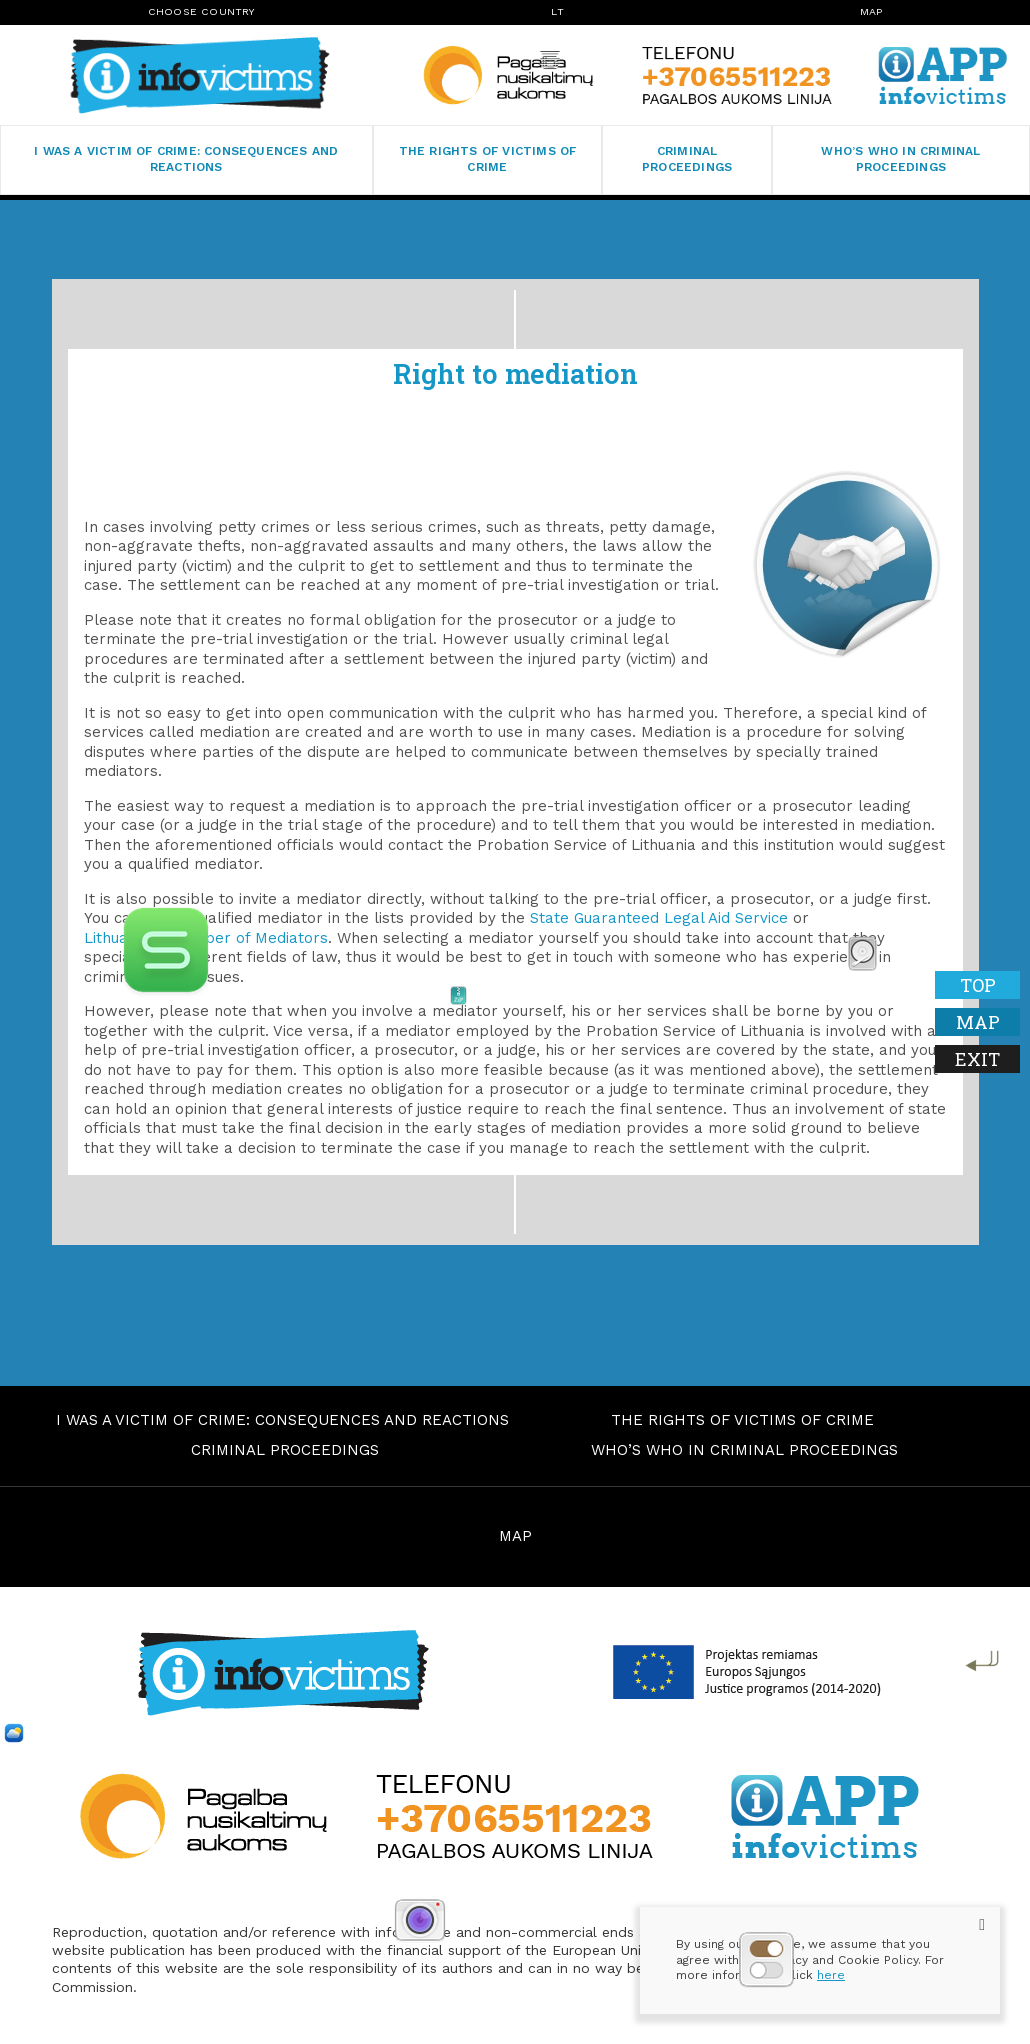 The width and height of the screenshot is (1030, 2044). I want to click on open disk utility application, so click(862, 953).